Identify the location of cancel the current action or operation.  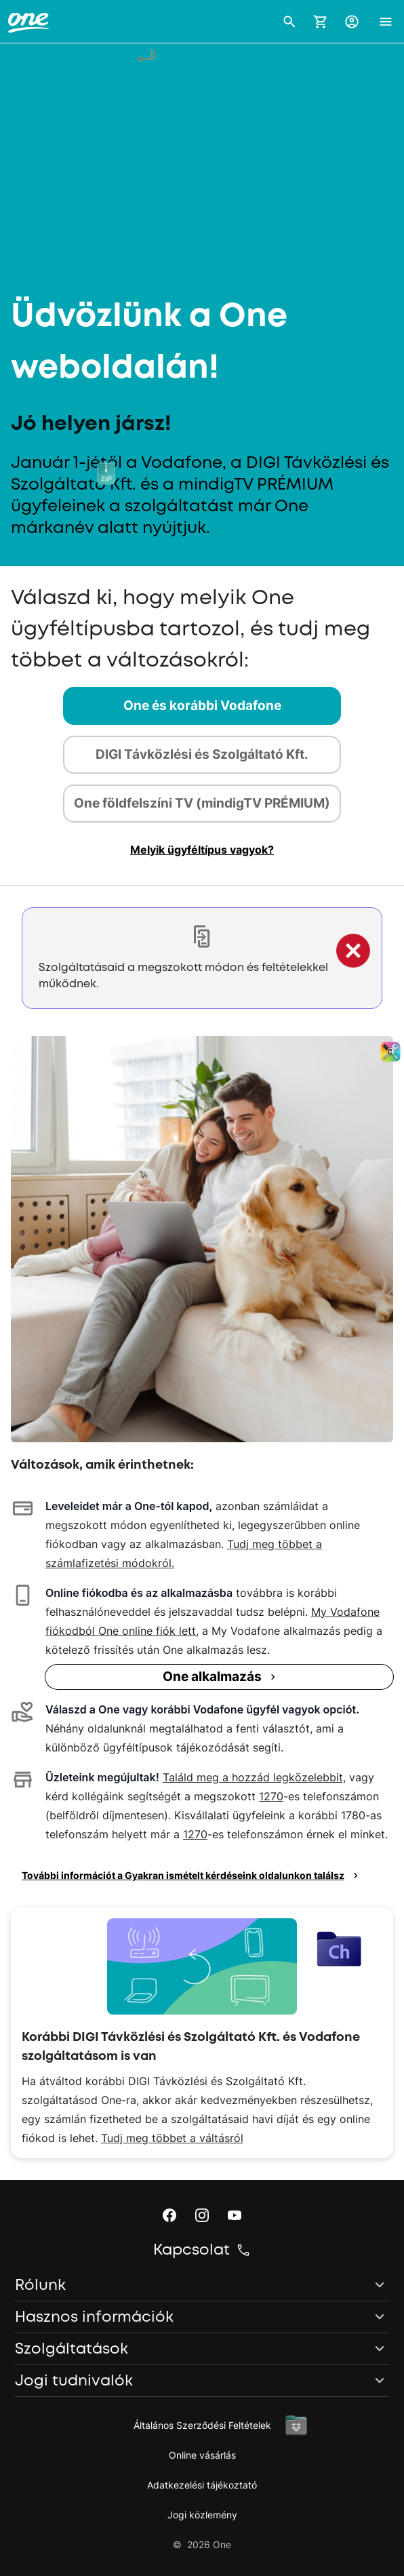
(353, 951).